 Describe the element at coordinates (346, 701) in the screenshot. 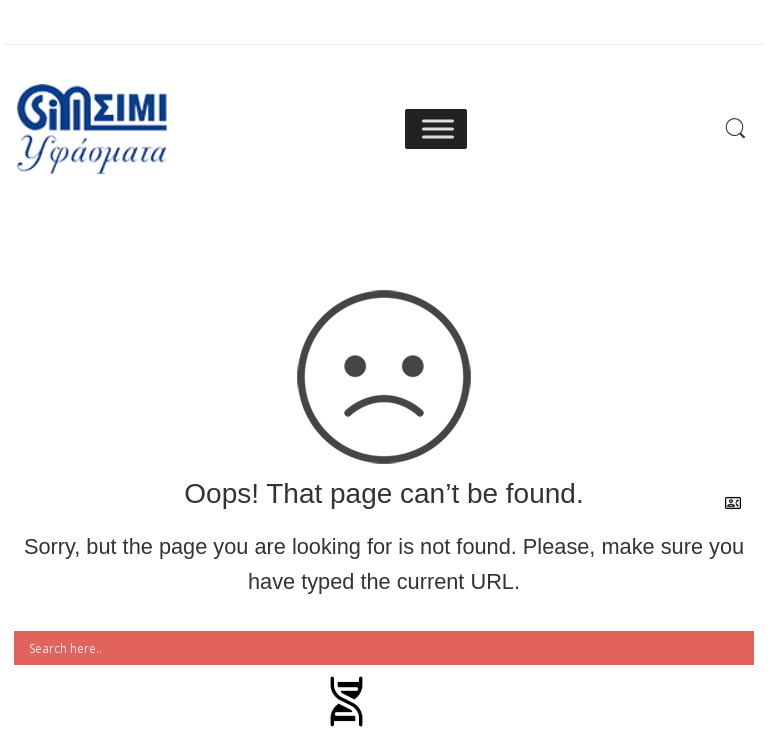

I see `access genetic or biological information` at that location.